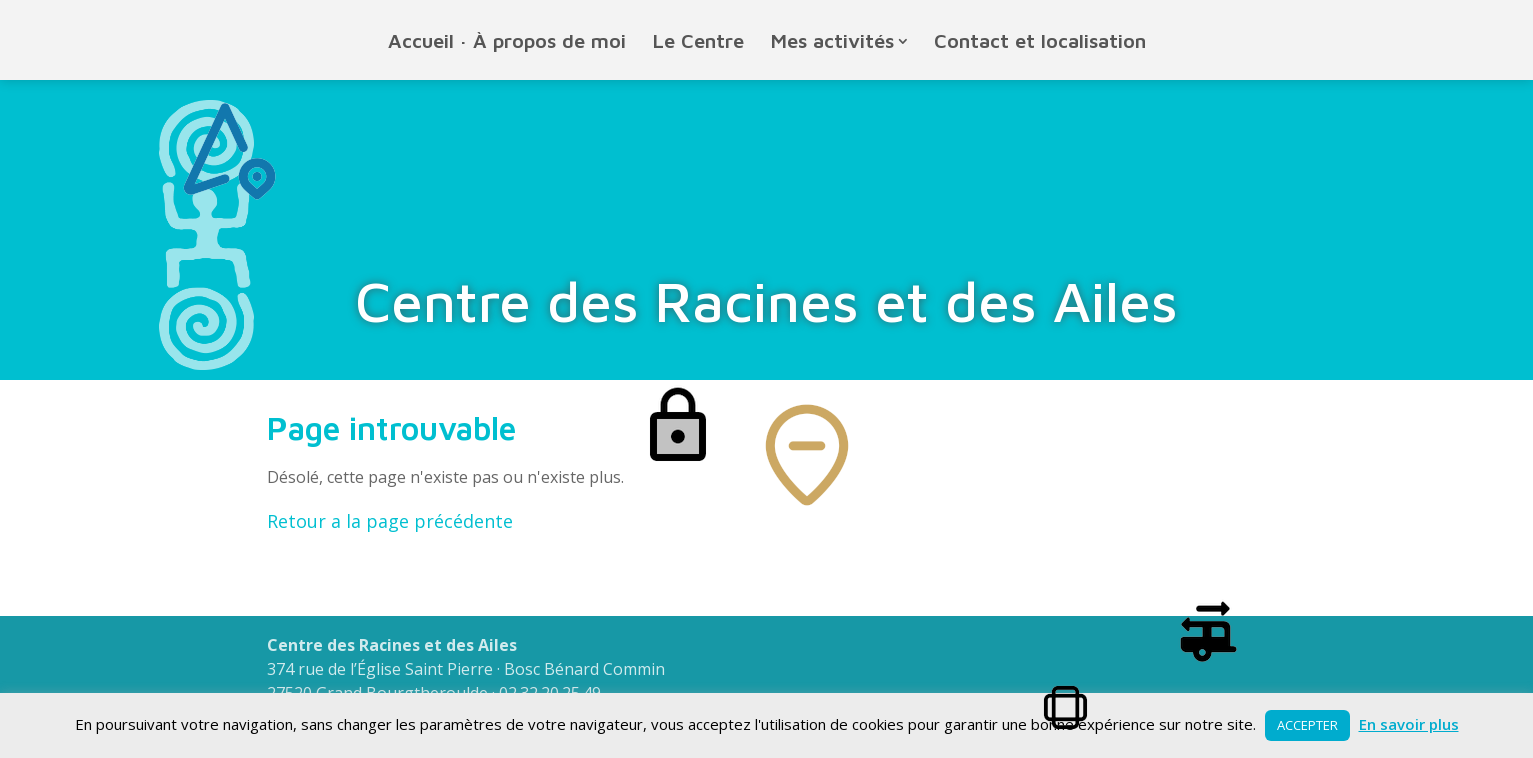  What do you see at coordinates (807, 455) in the screenshot?
I see `remove a saved location` at bounding box center [807, 455].